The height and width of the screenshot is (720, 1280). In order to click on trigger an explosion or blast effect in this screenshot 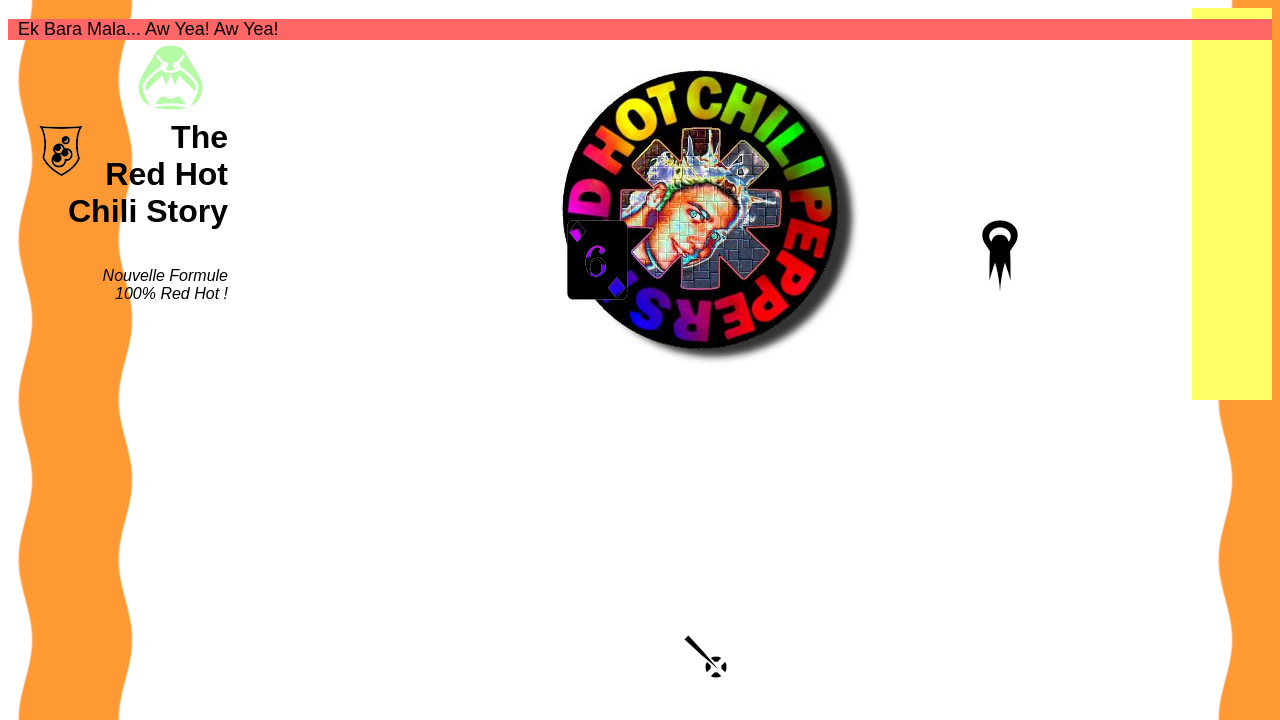, I will do `click(1000, 256)`.